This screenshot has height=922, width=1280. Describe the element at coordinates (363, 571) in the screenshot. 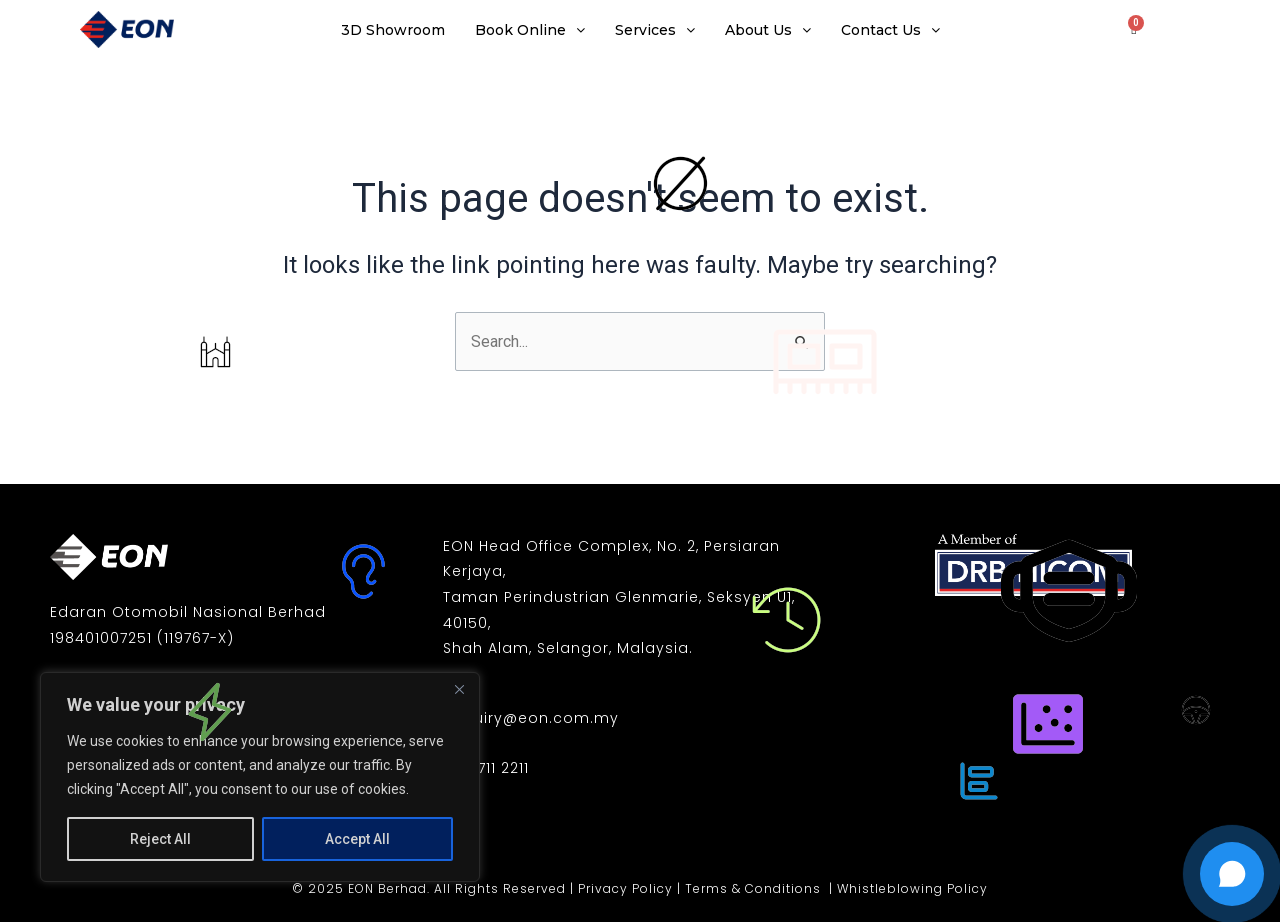

I see `access audio or hearing settings` at that location.